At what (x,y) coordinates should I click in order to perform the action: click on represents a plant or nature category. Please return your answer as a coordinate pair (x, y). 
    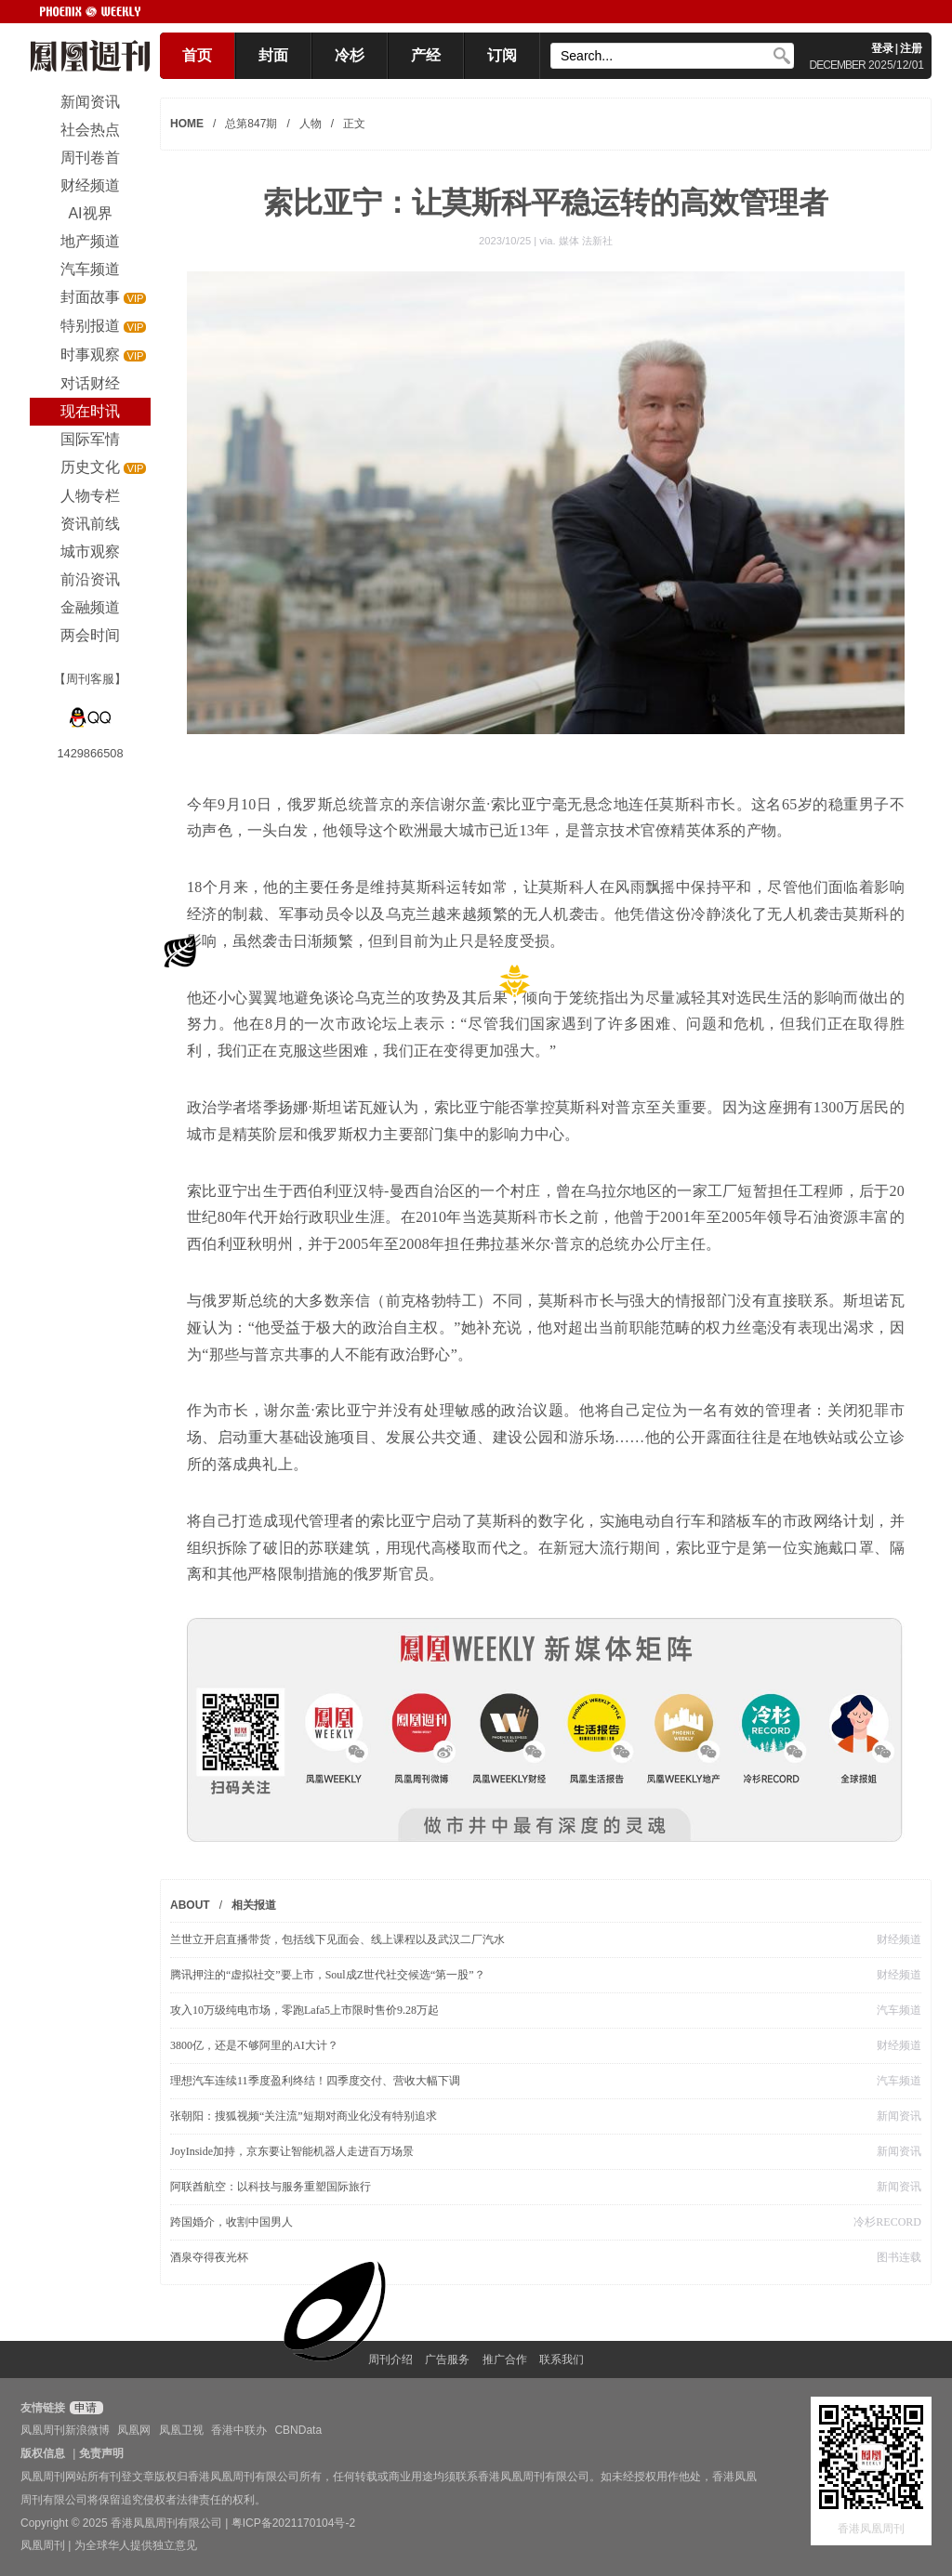
    Looking at the image, I should click on (179, 951).